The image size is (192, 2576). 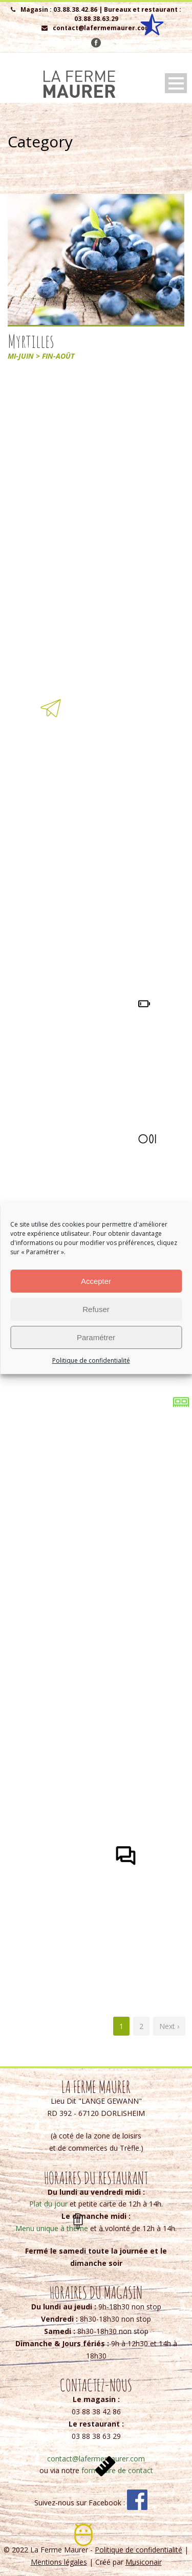 I want to click on access measurement tools, so click(x=105, y=2466).